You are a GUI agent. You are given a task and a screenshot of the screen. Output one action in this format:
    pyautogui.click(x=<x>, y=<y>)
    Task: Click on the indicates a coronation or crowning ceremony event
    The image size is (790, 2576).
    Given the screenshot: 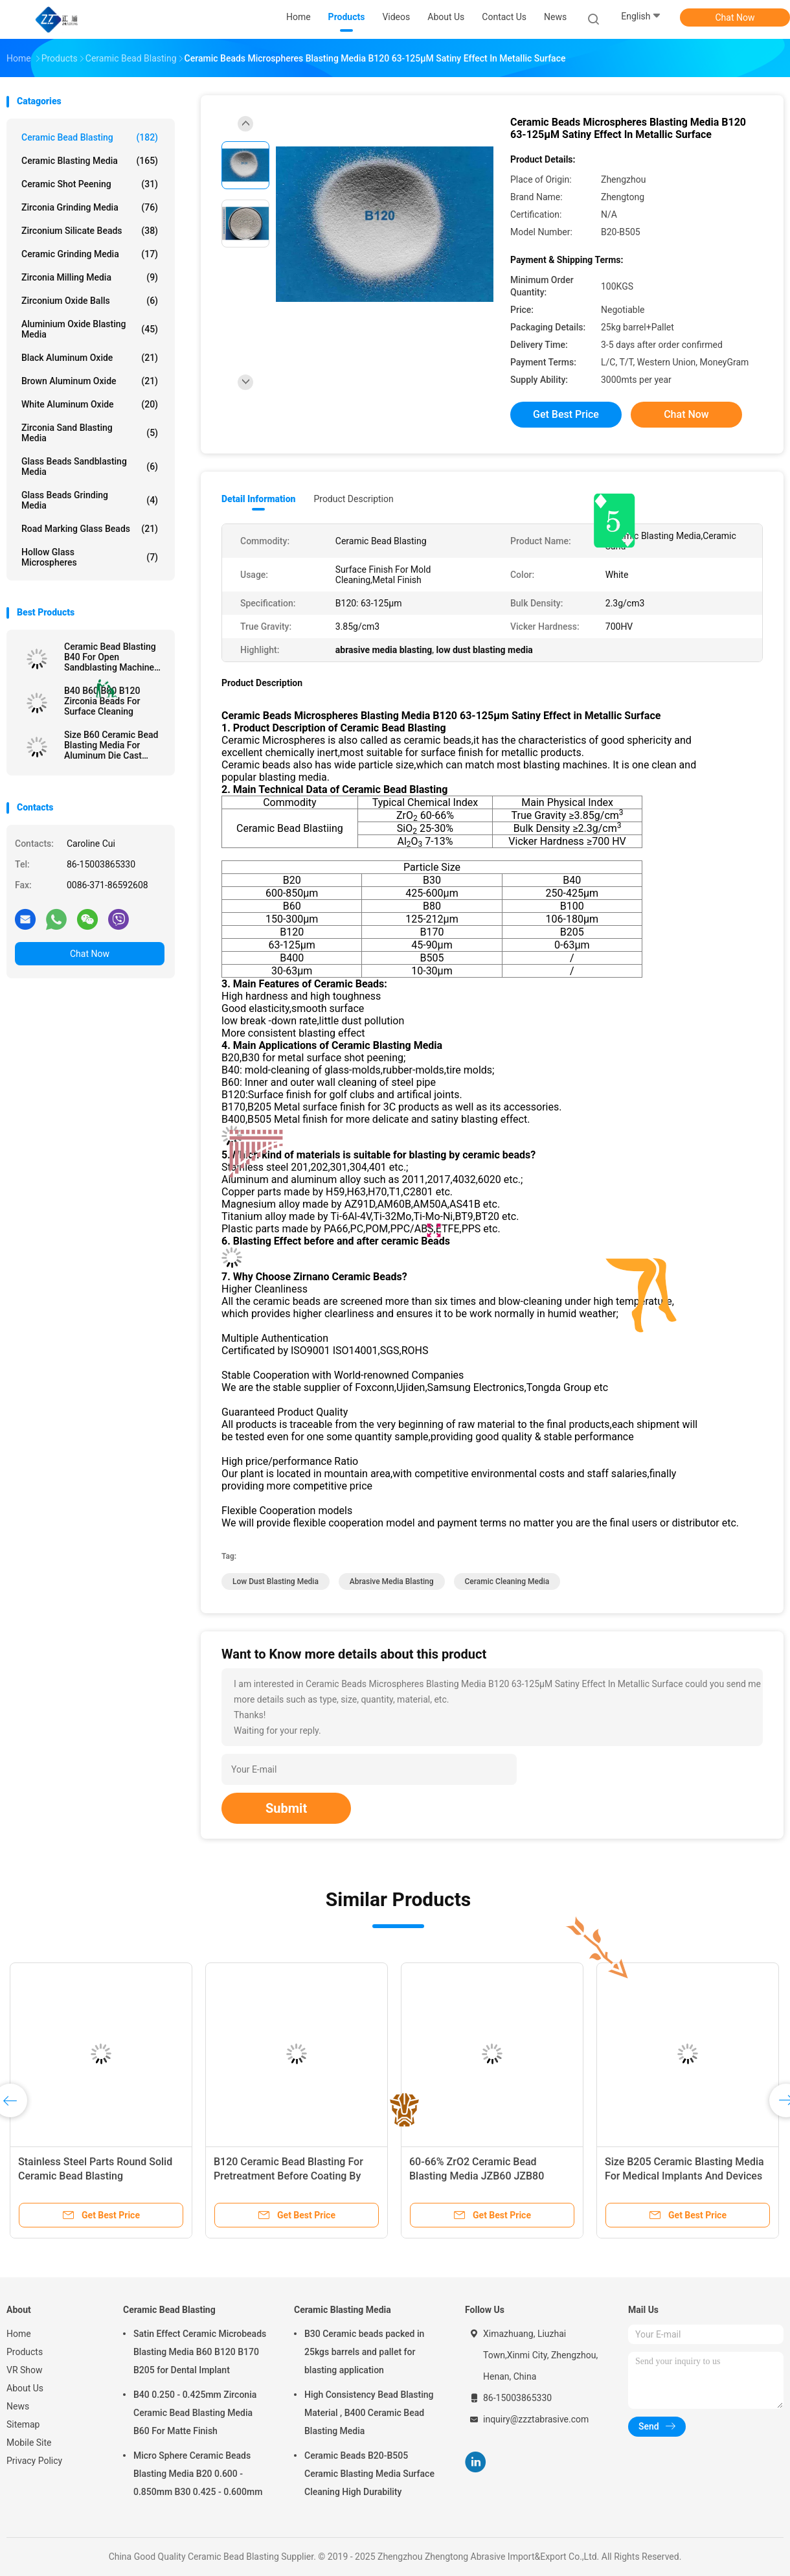 What is the action you would take?
    pyautogui.click(x=106, y=688)
    